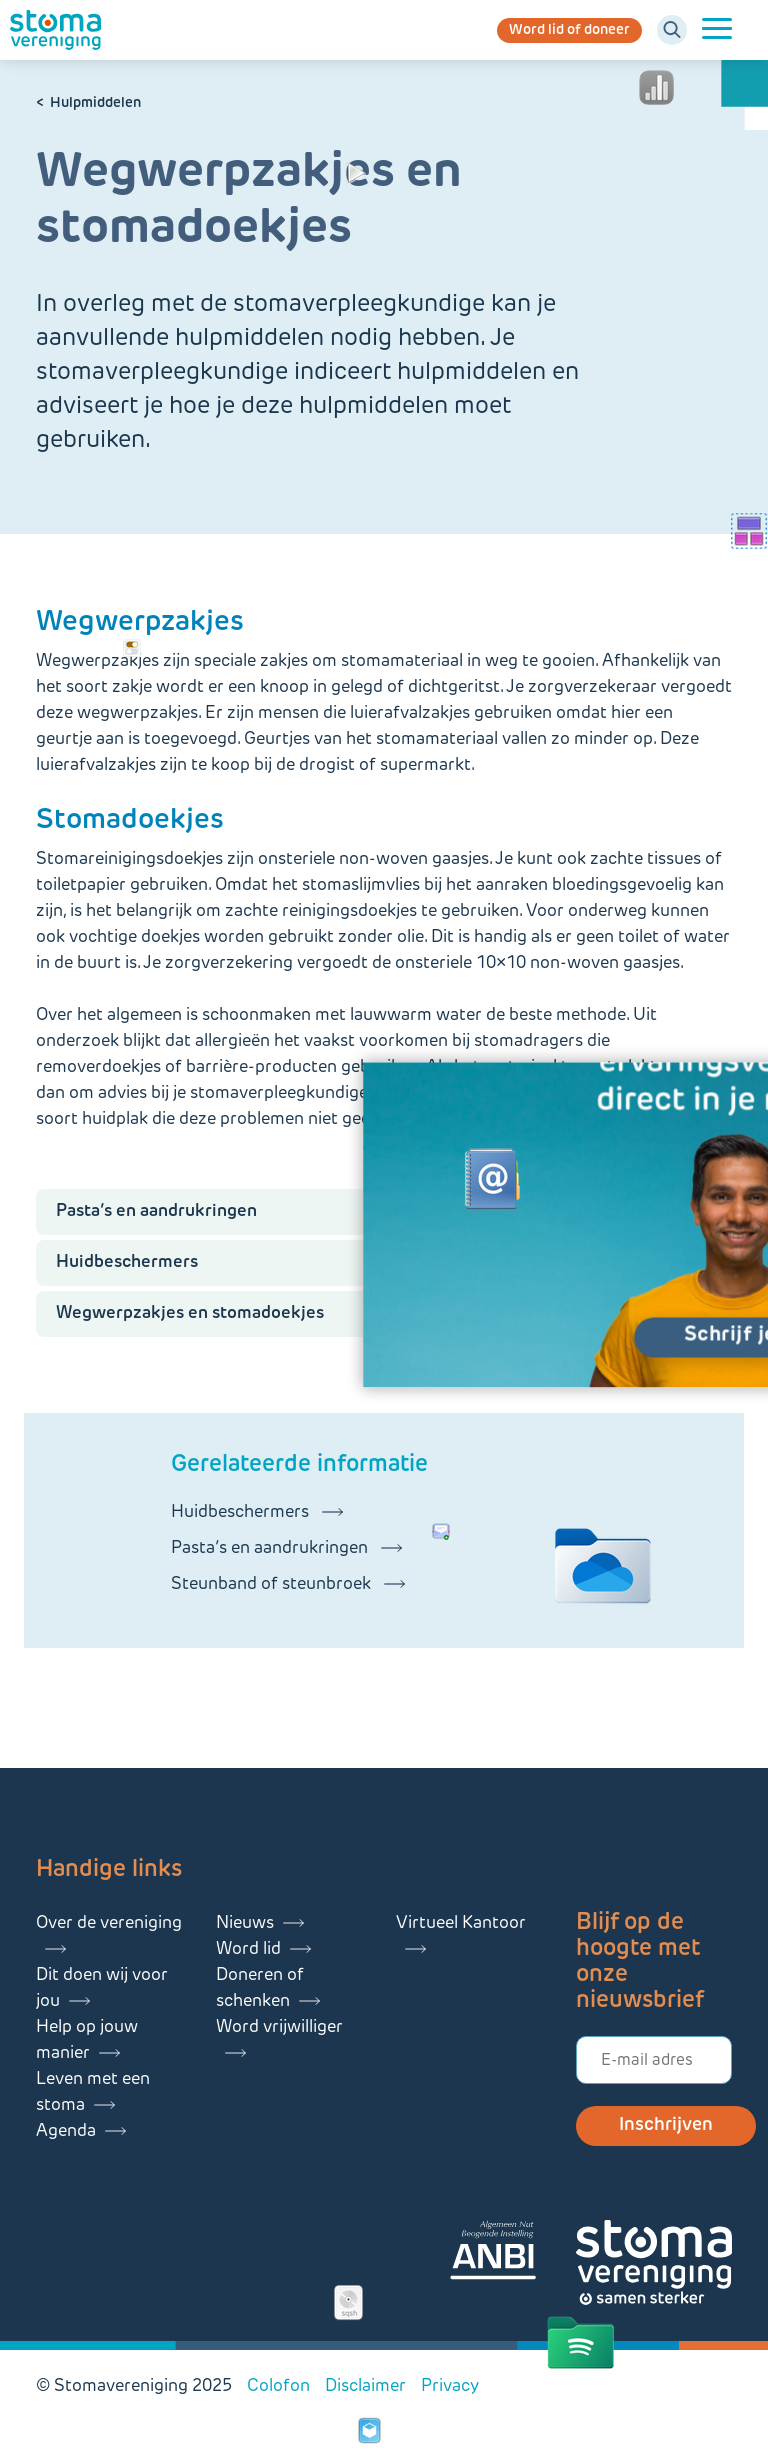 The image size is (768, 2450). I want to click on open folder containing Spotify downloads, so click(580, 2344).